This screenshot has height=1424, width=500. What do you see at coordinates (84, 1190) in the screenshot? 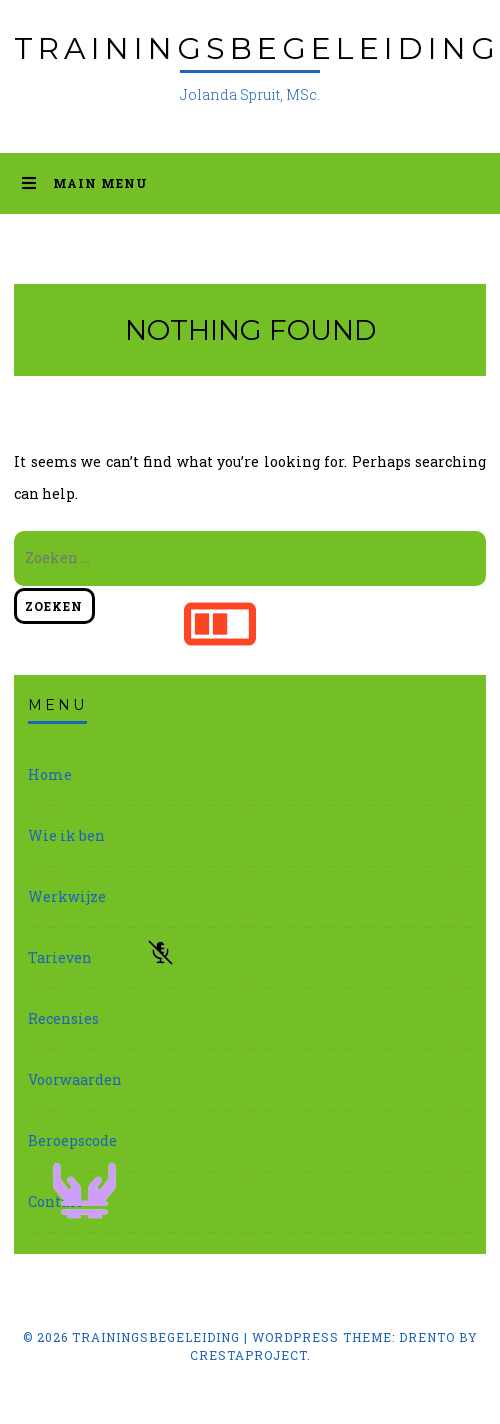
I see `indicates restricted or bound user permissions` at bounding box center [84, 1190].